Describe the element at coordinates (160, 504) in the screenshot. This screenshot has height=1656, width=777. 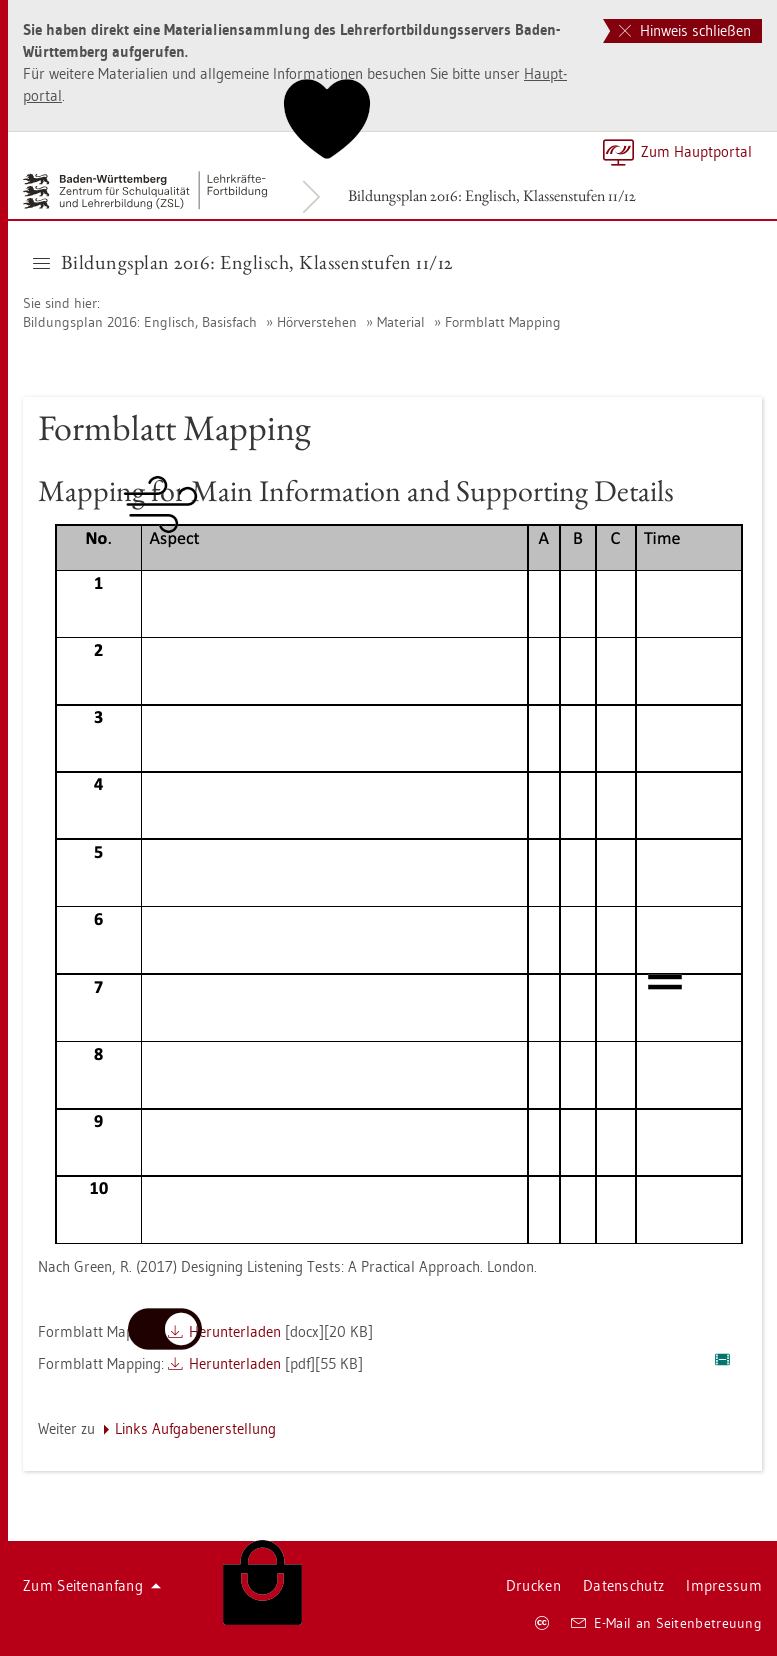
I see `indicates current wind conditions` at that location.